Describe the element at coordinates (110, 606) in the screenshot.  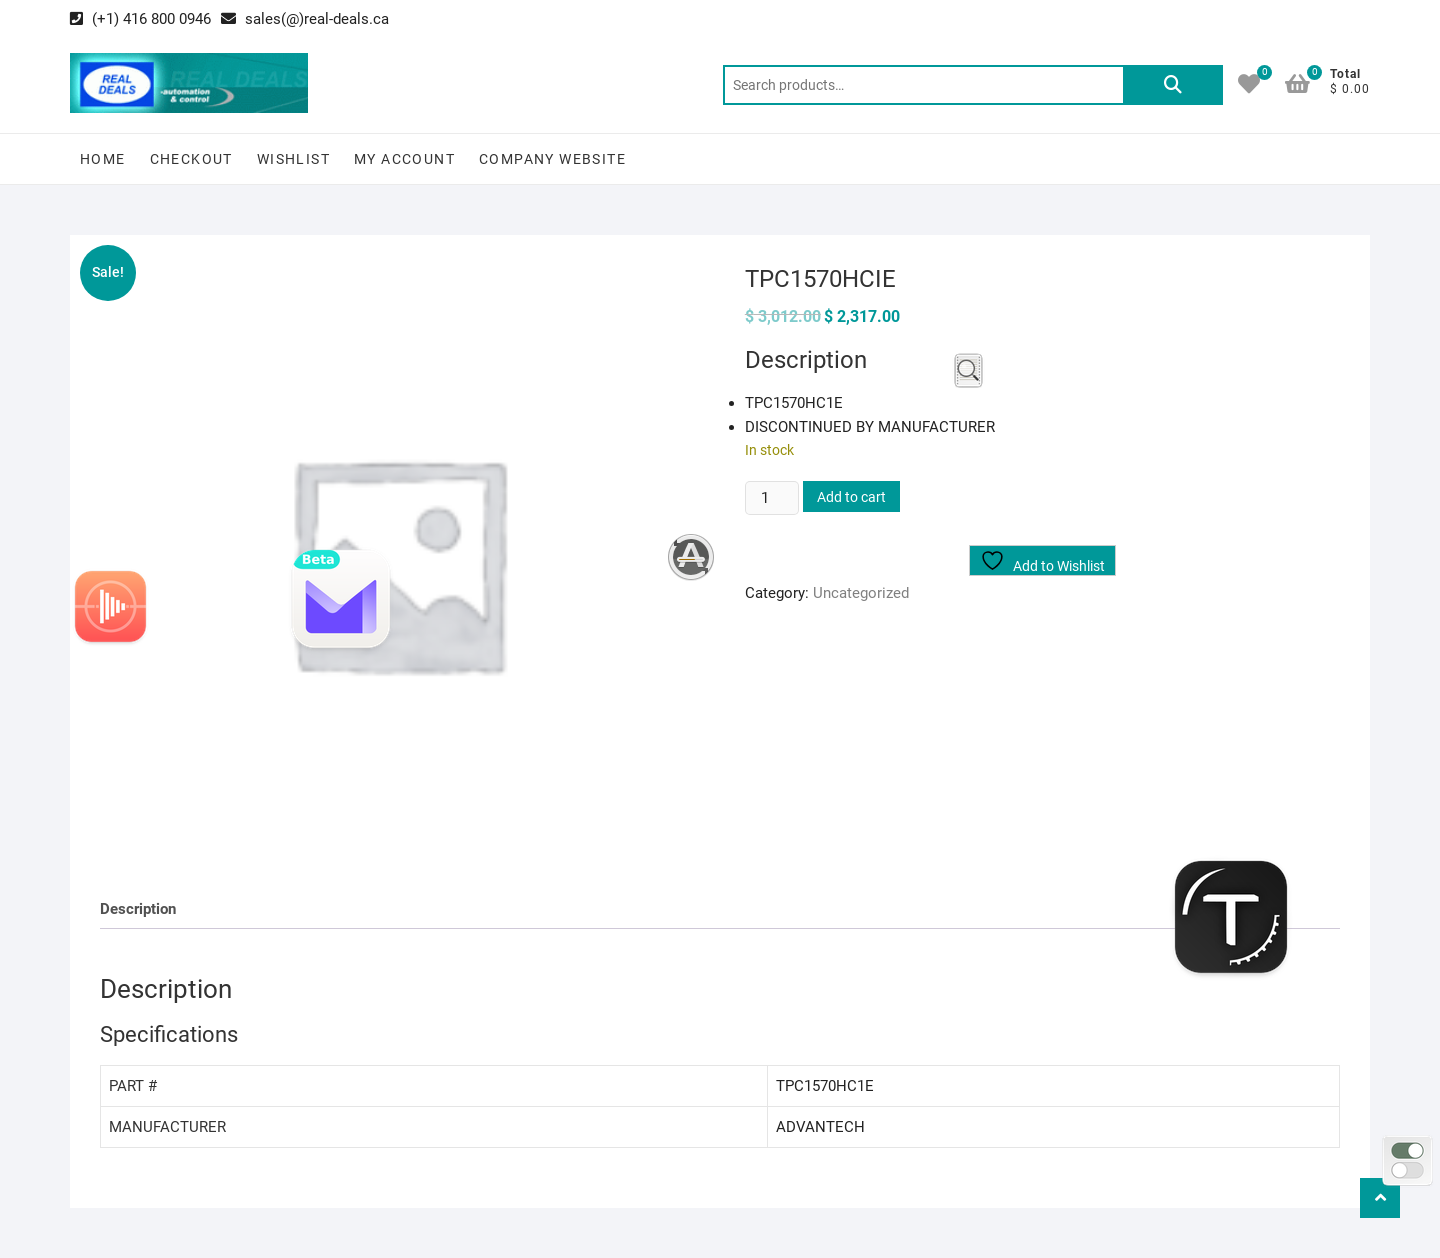
I see `open audiotube music streaming app` at that location.